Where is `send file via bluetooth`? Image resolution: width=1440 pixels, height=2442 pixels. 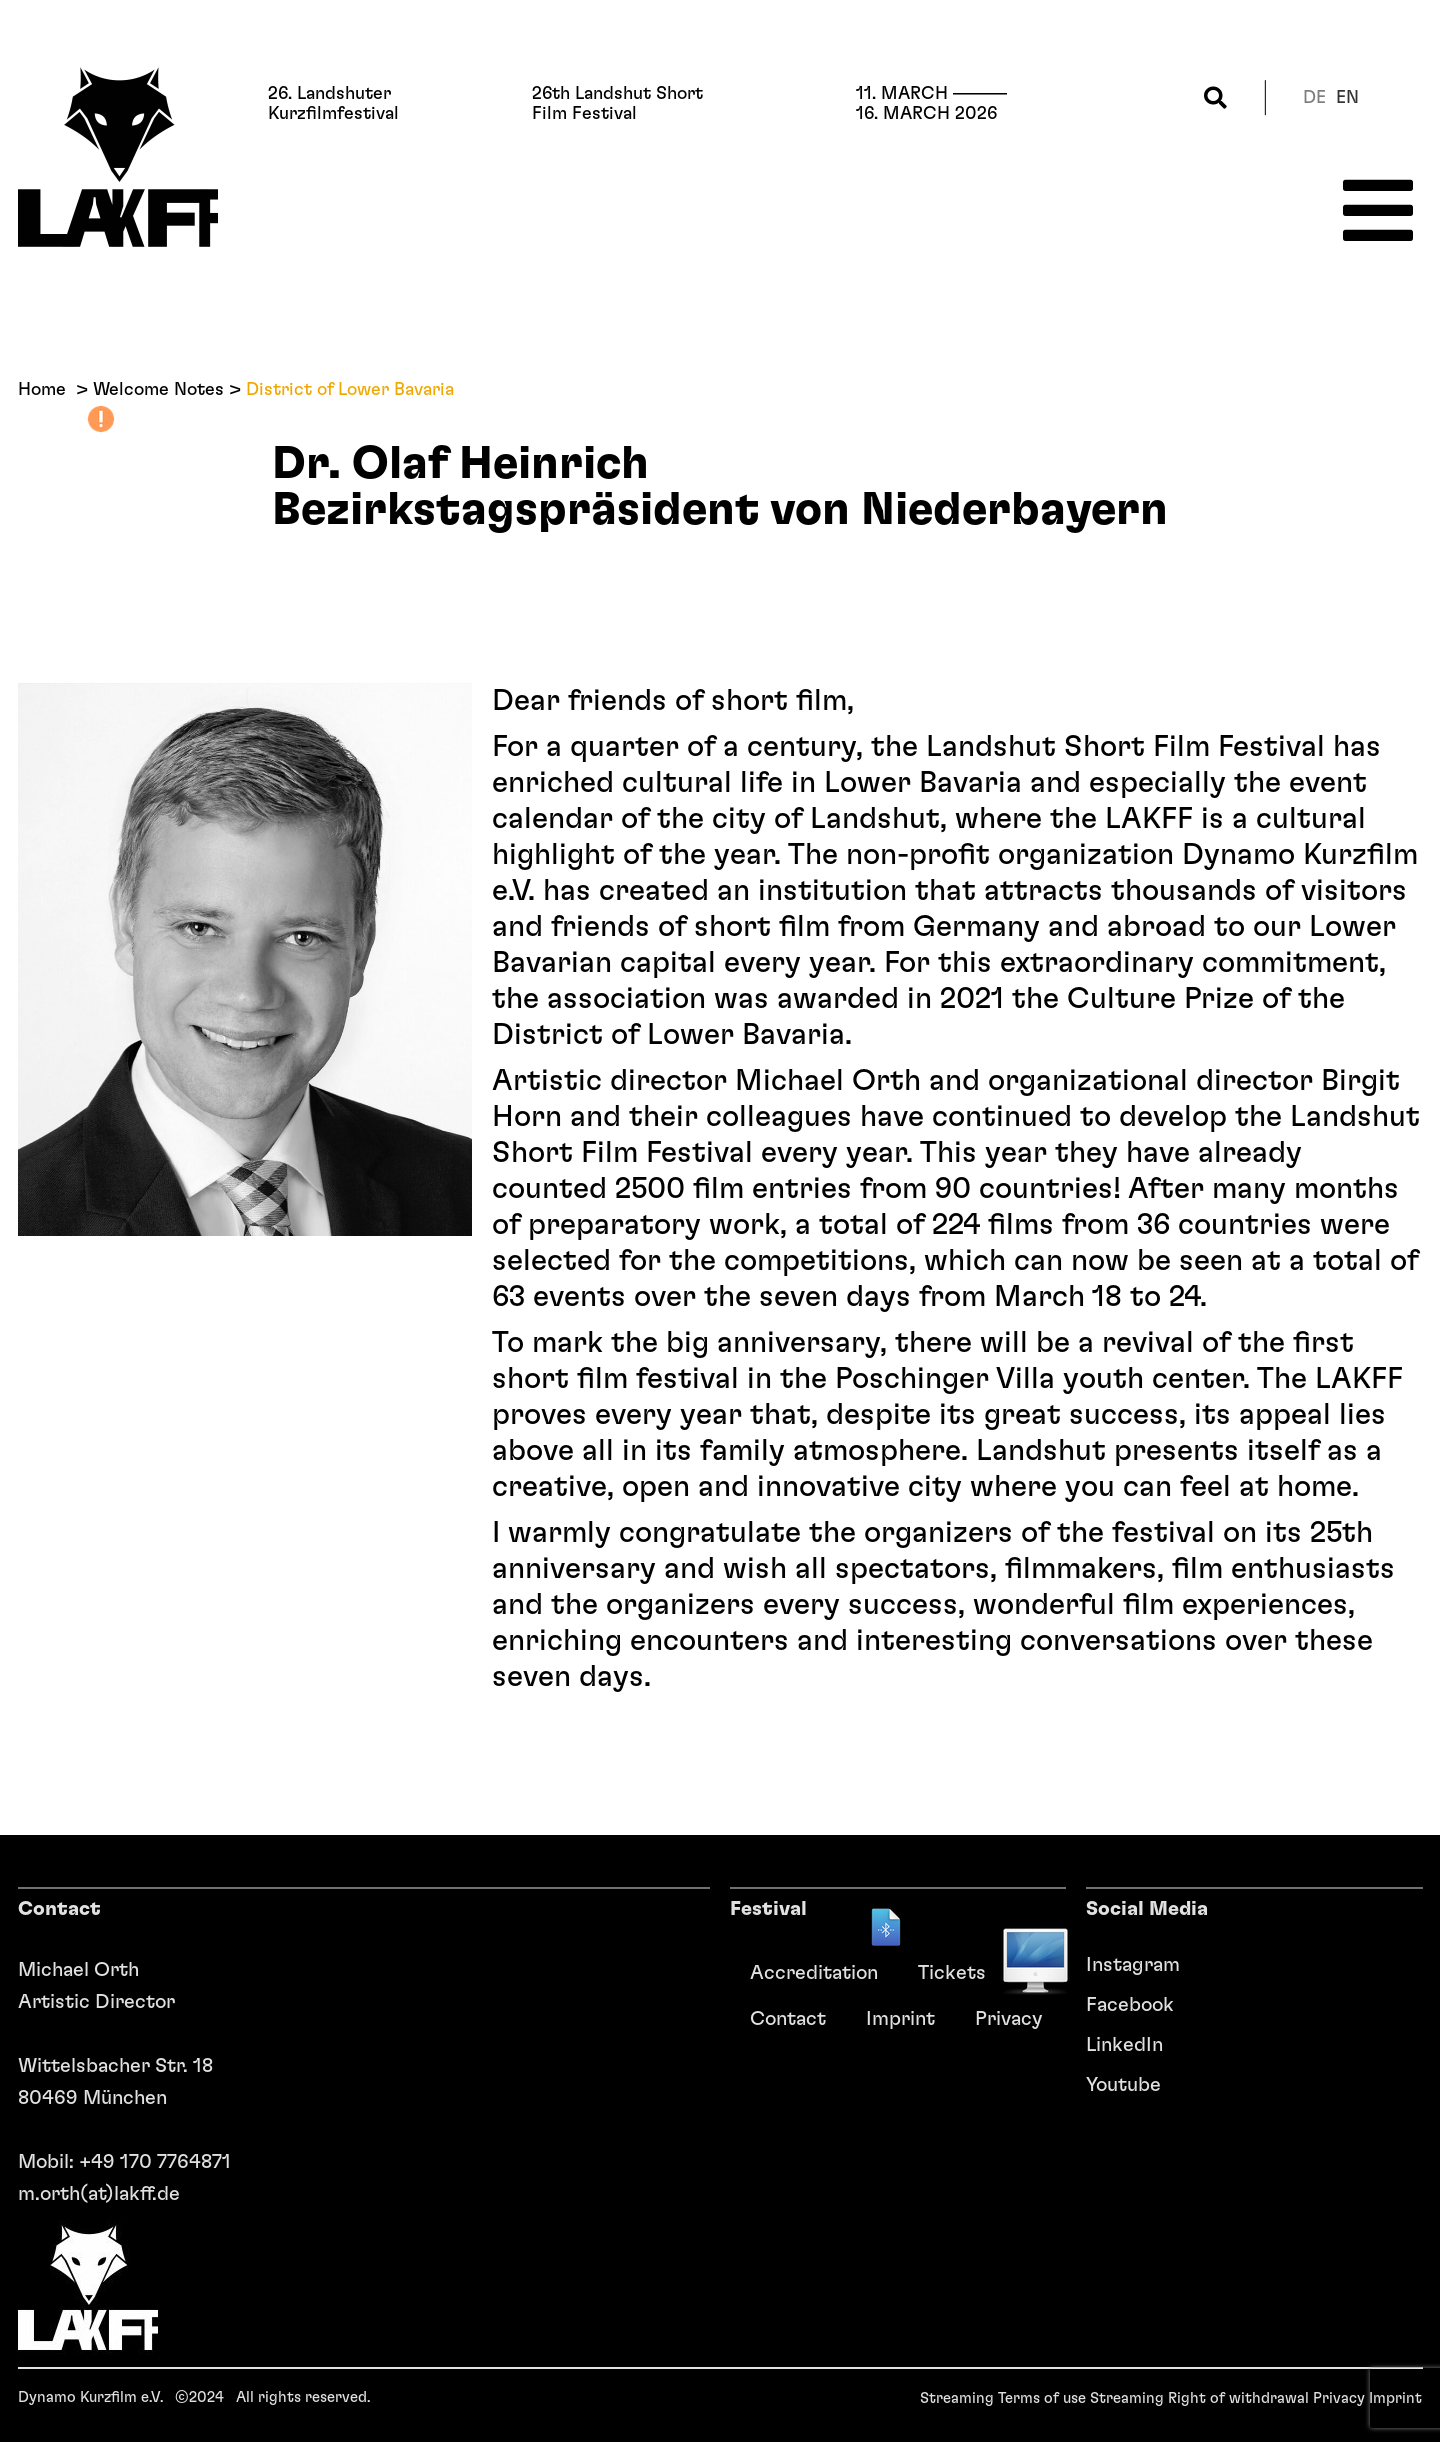 send file via bluetooth is located at coordinates (886, 1927).